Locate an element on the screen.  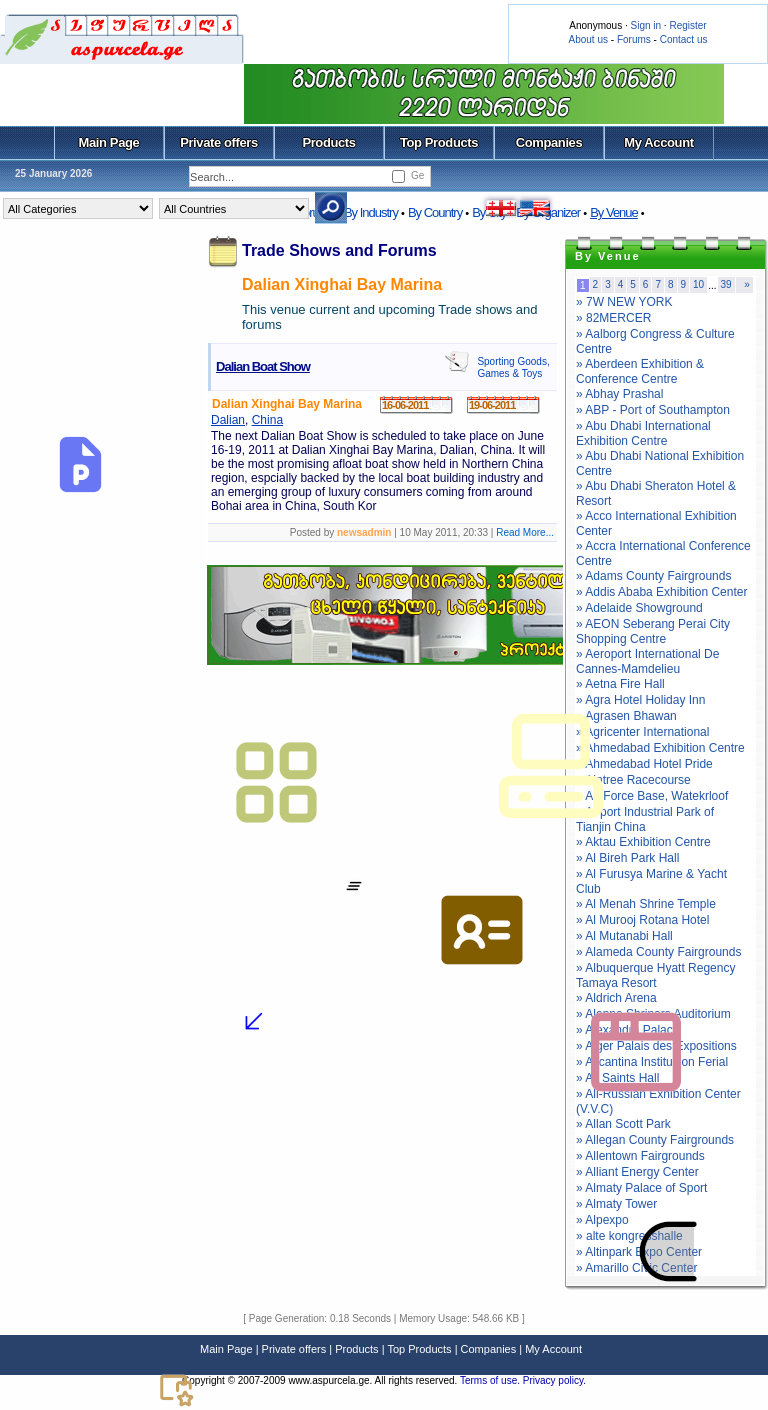
navigate to previous or lower-left content is located at coordinates (254, 1020).